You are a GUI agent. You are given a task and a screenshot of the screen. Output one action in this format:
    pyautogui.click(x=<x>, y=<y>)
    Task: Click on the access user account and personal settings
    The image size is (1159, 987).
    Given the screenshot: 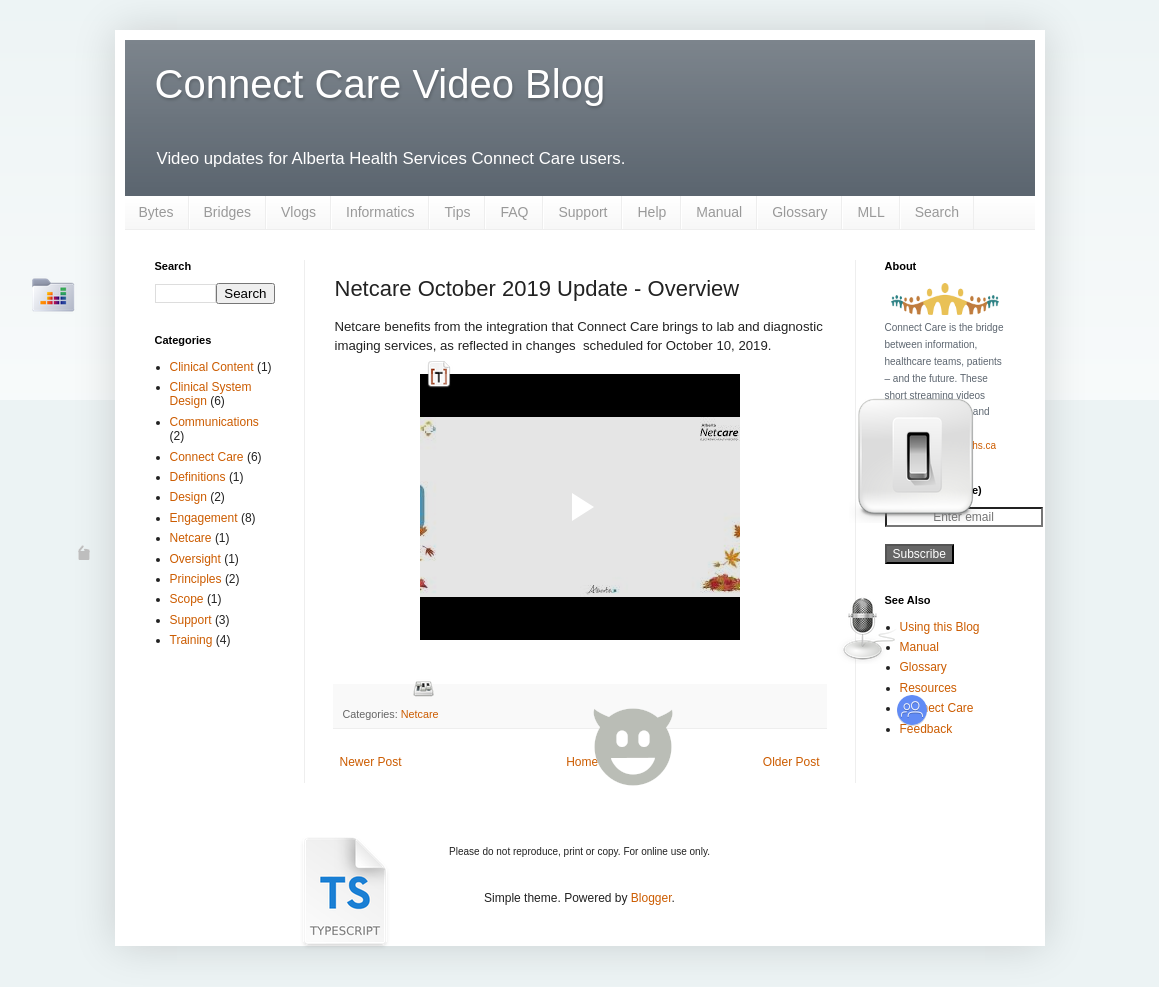 What is the action you would take?
    pyautogui.click(x=912, y=710)
    